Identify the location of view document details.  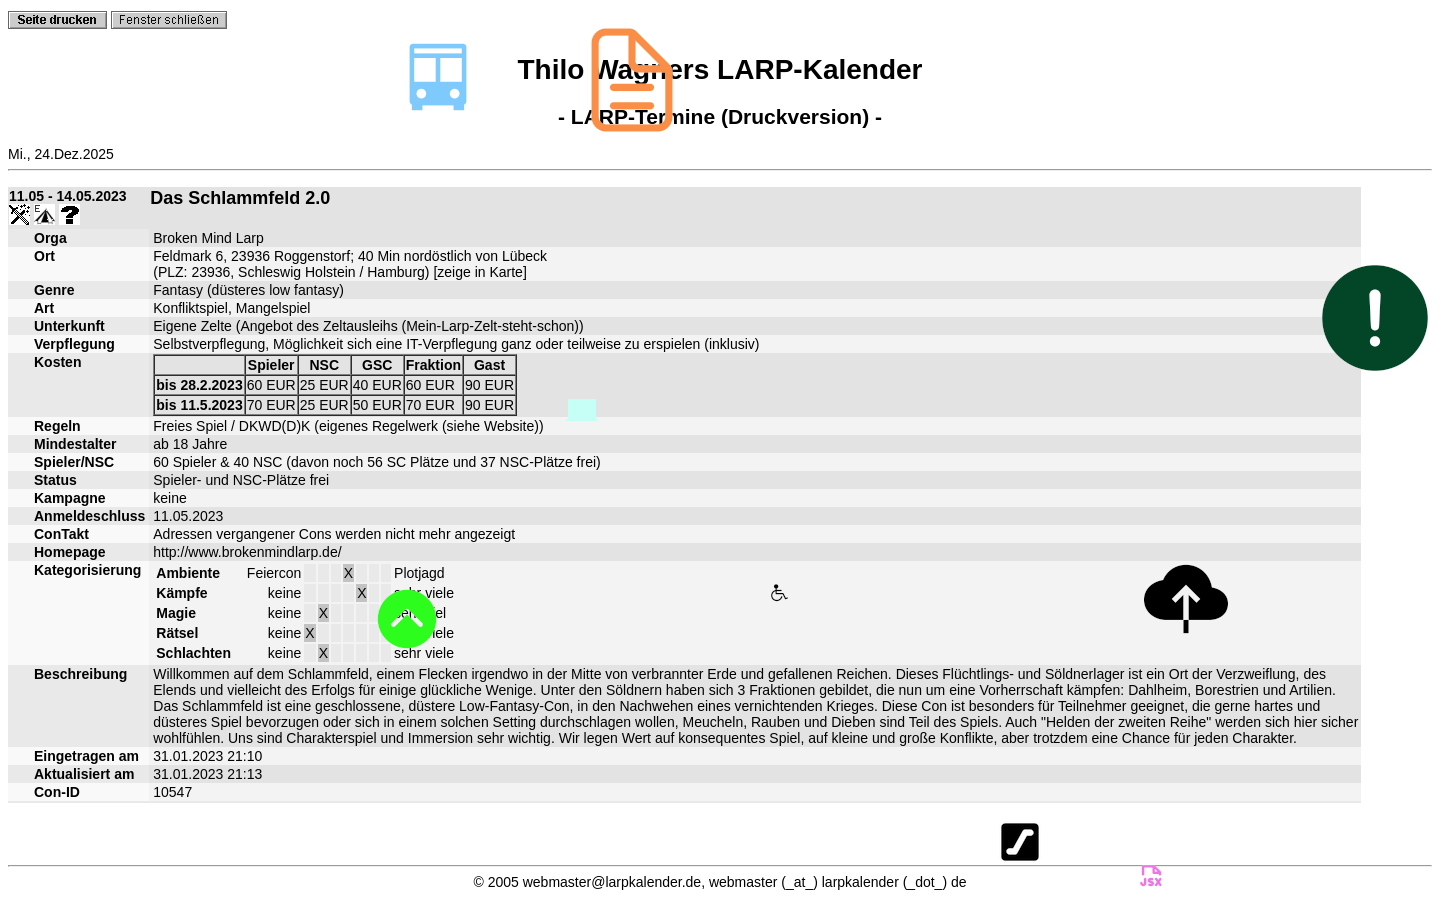
(632, 80).